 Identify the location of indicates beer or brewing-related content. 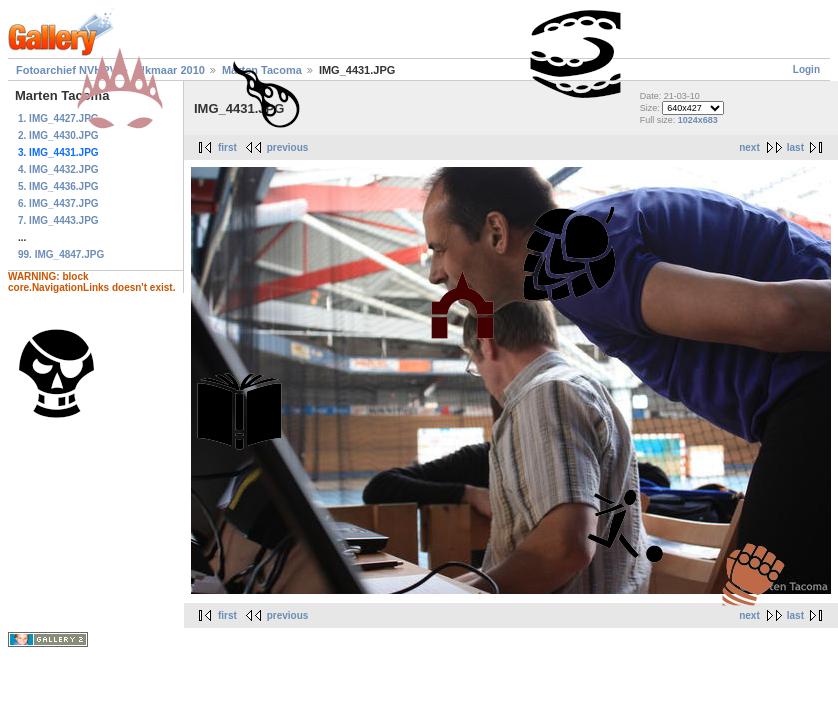
(569, 253).